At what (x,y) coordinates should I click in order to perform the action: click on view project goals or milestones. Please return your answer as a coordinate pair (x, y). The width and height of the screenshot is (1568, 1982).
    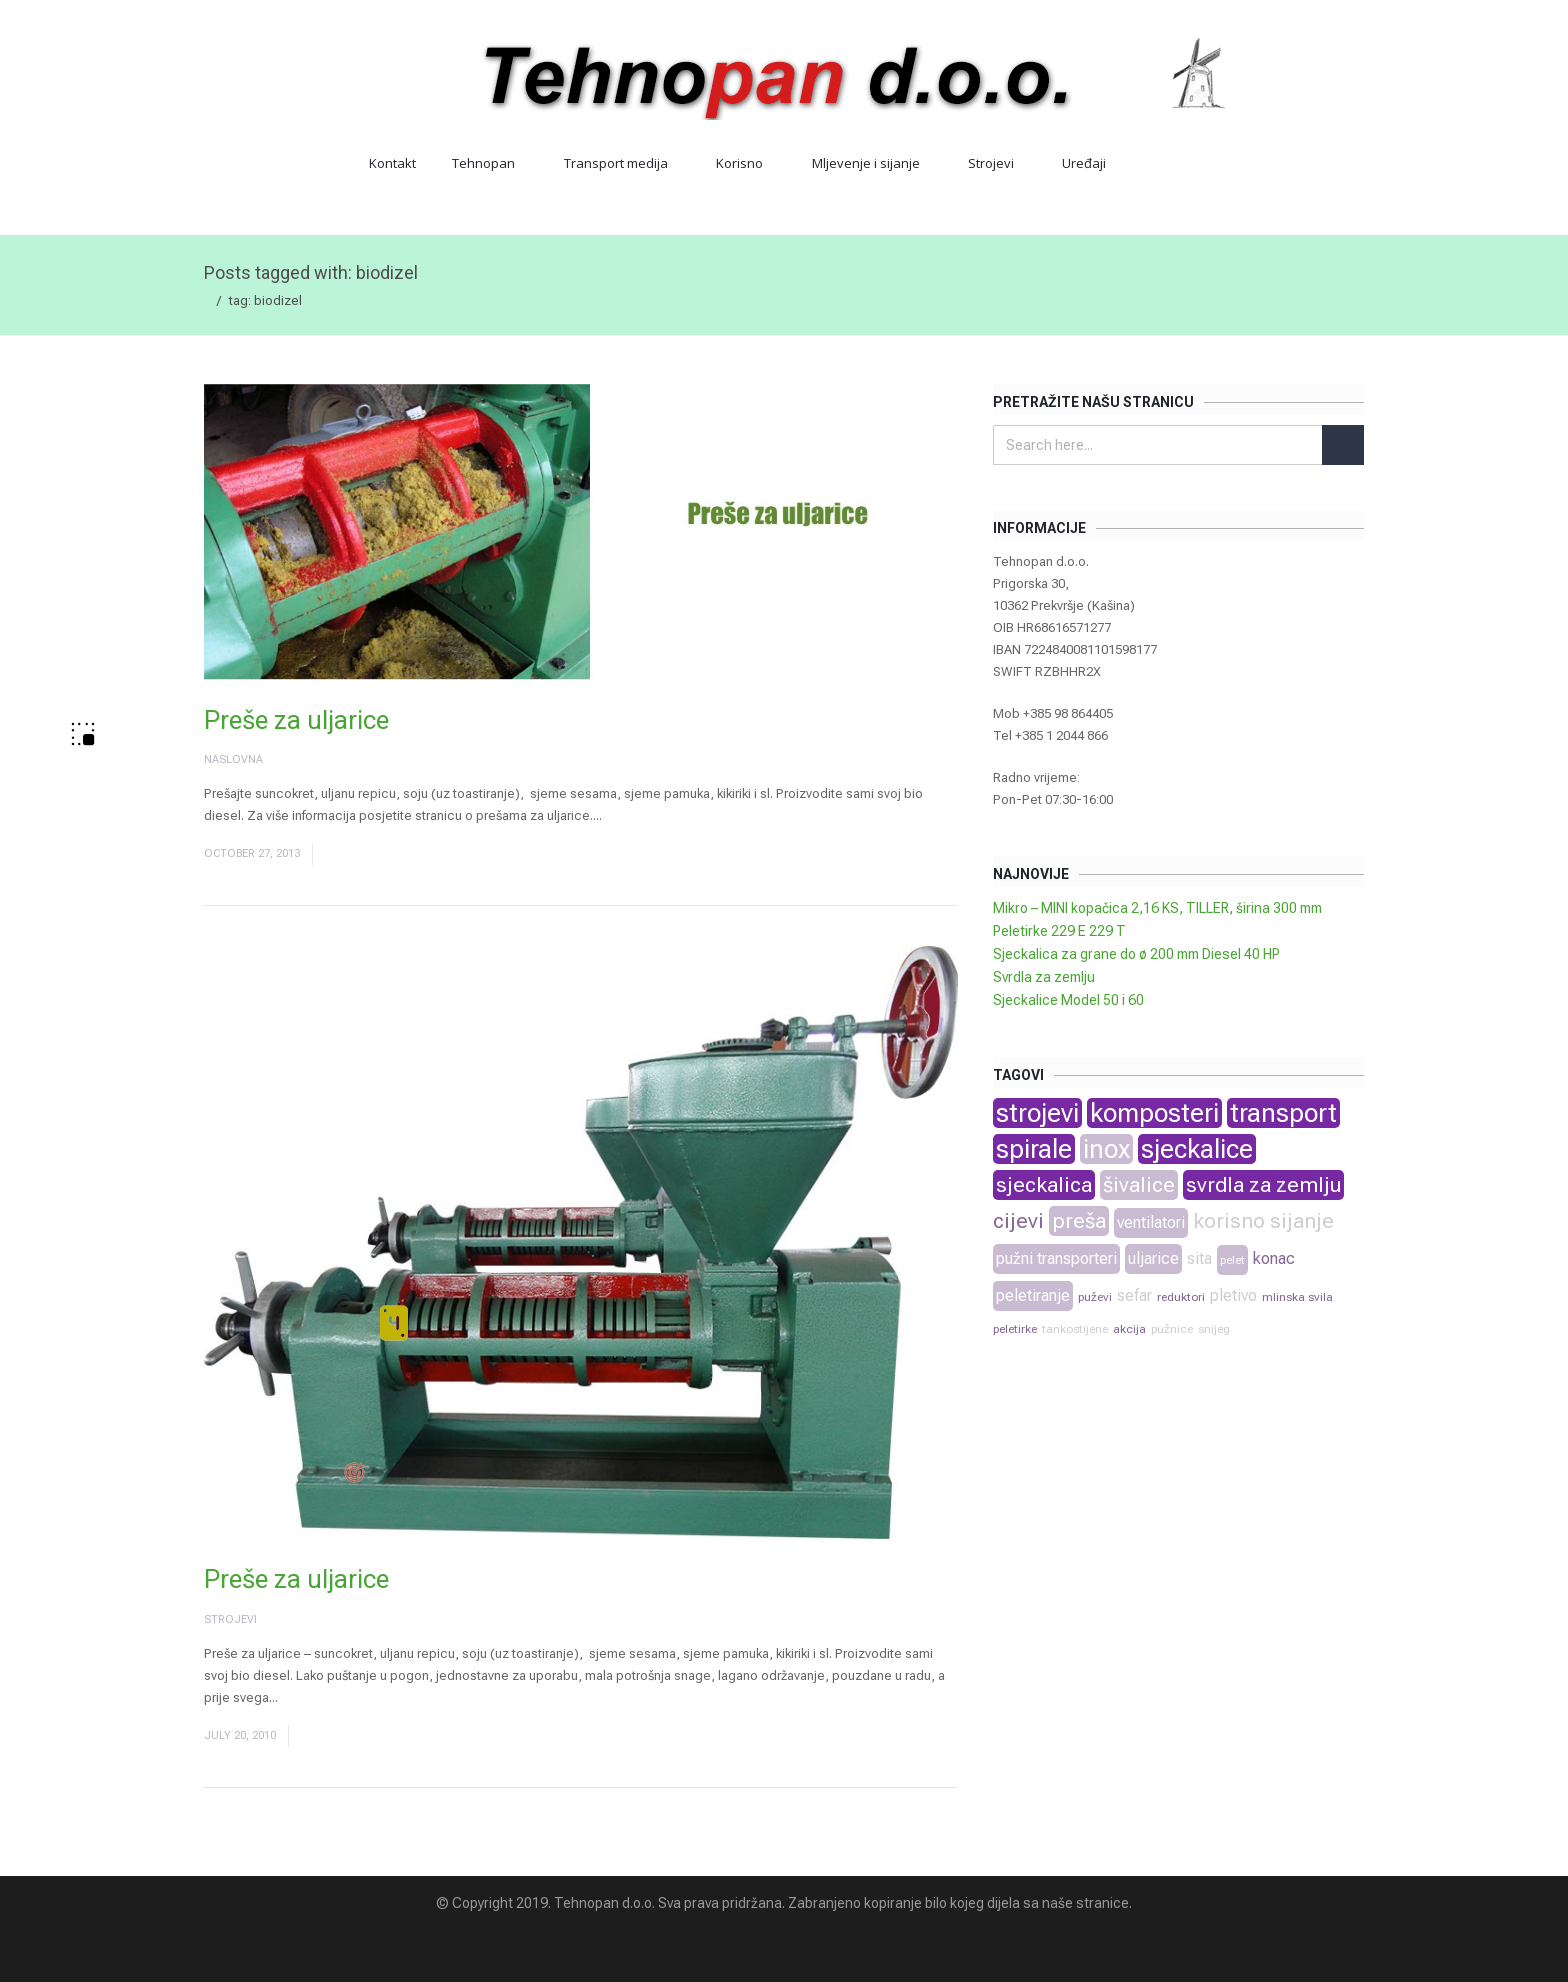
    Looking at the image, I should click on (354, 1472).